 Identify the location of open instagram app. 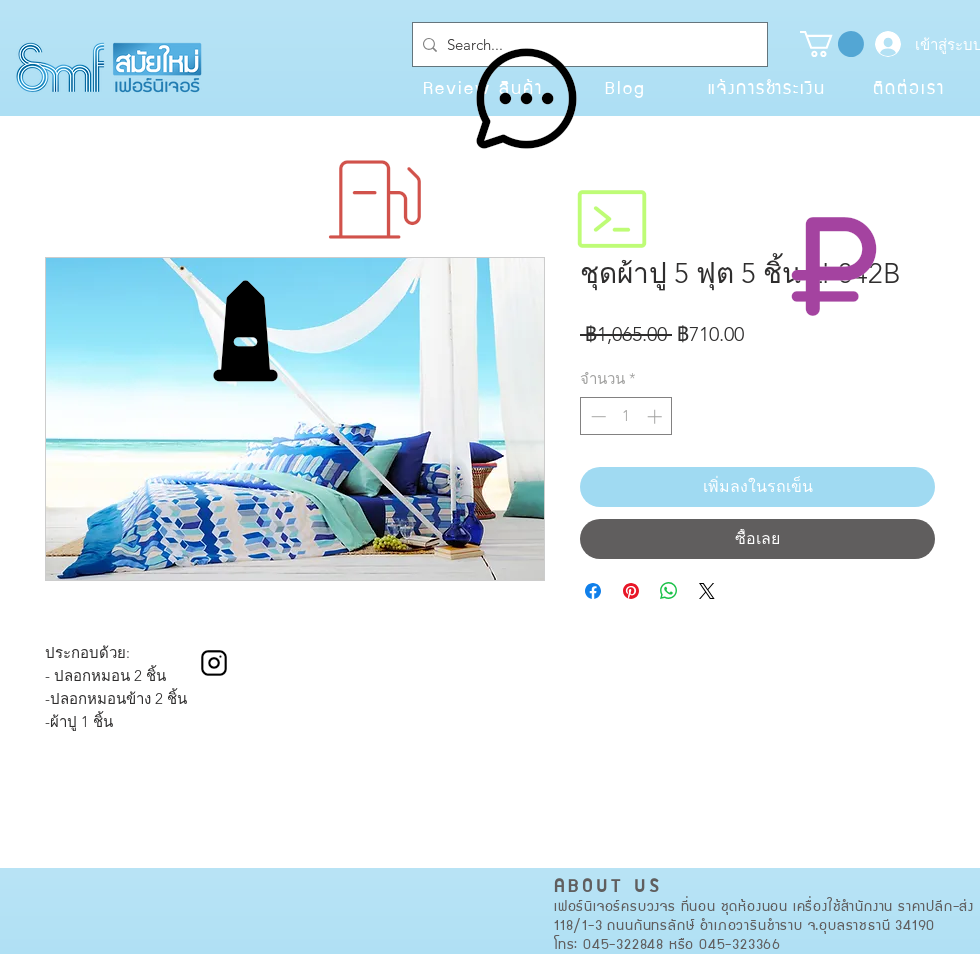
(214, 663).